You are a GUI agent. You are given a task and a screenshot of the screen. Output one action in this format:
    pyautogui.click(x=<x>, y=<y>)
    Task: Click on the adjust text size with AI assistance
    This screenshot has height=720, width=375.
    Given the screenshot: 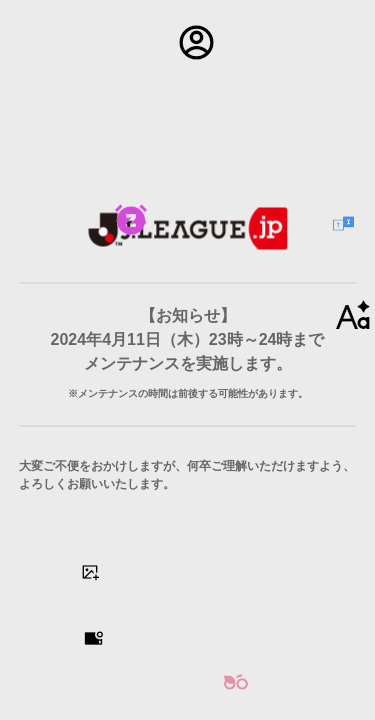 What is the action you would take?
    pyautogui.click(x=353, y=317)
    